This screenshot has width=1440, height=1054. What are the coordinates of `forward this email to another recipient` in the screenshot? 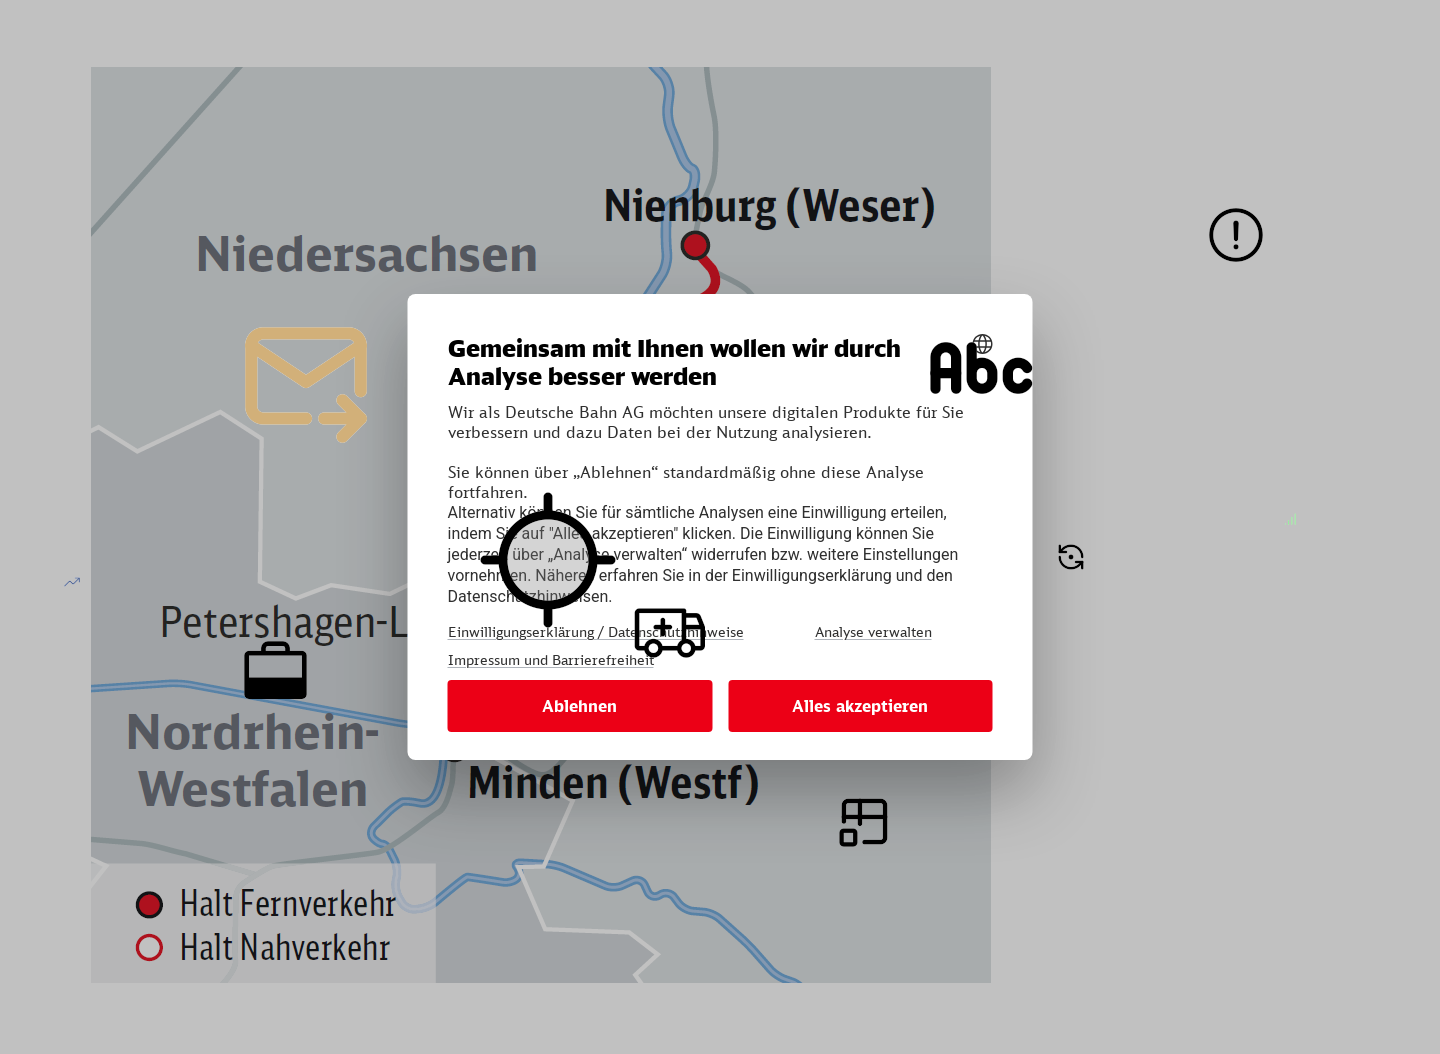 It's located at (306, 382).